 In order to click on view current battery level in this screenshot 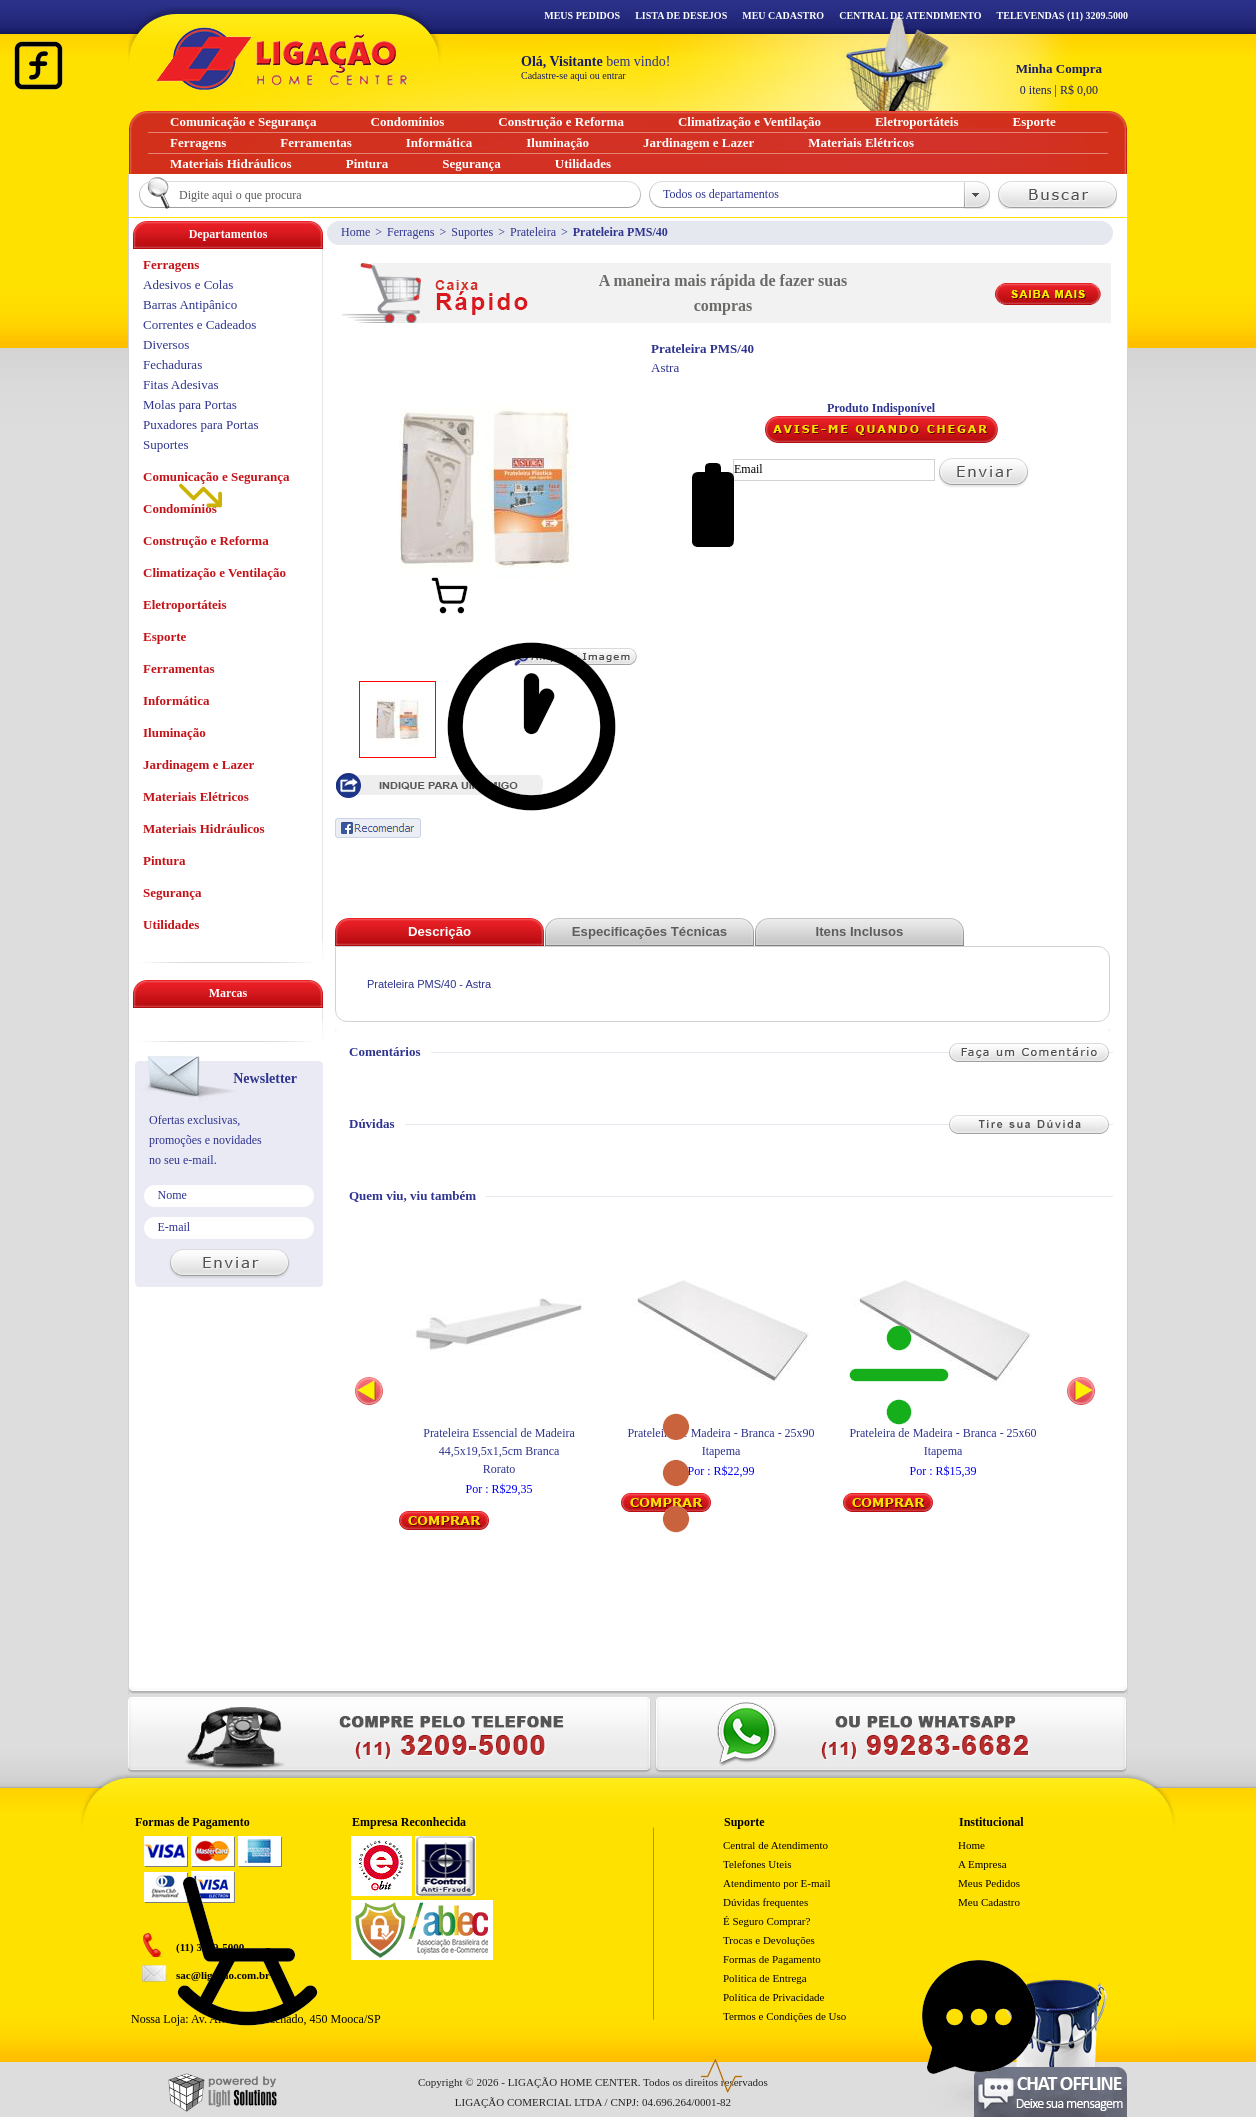, I will do `click(713, 505)`.